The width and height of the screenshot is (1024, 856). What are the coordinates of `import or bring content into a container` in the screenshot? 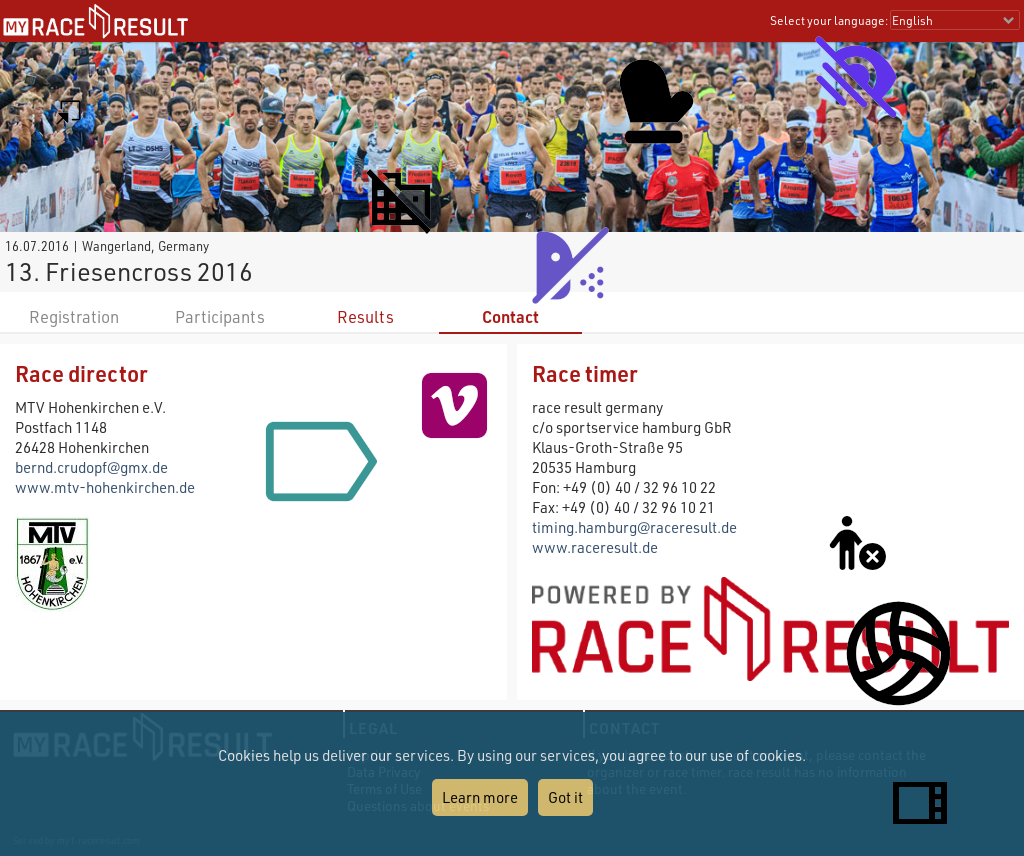 It's located at (68, 112).